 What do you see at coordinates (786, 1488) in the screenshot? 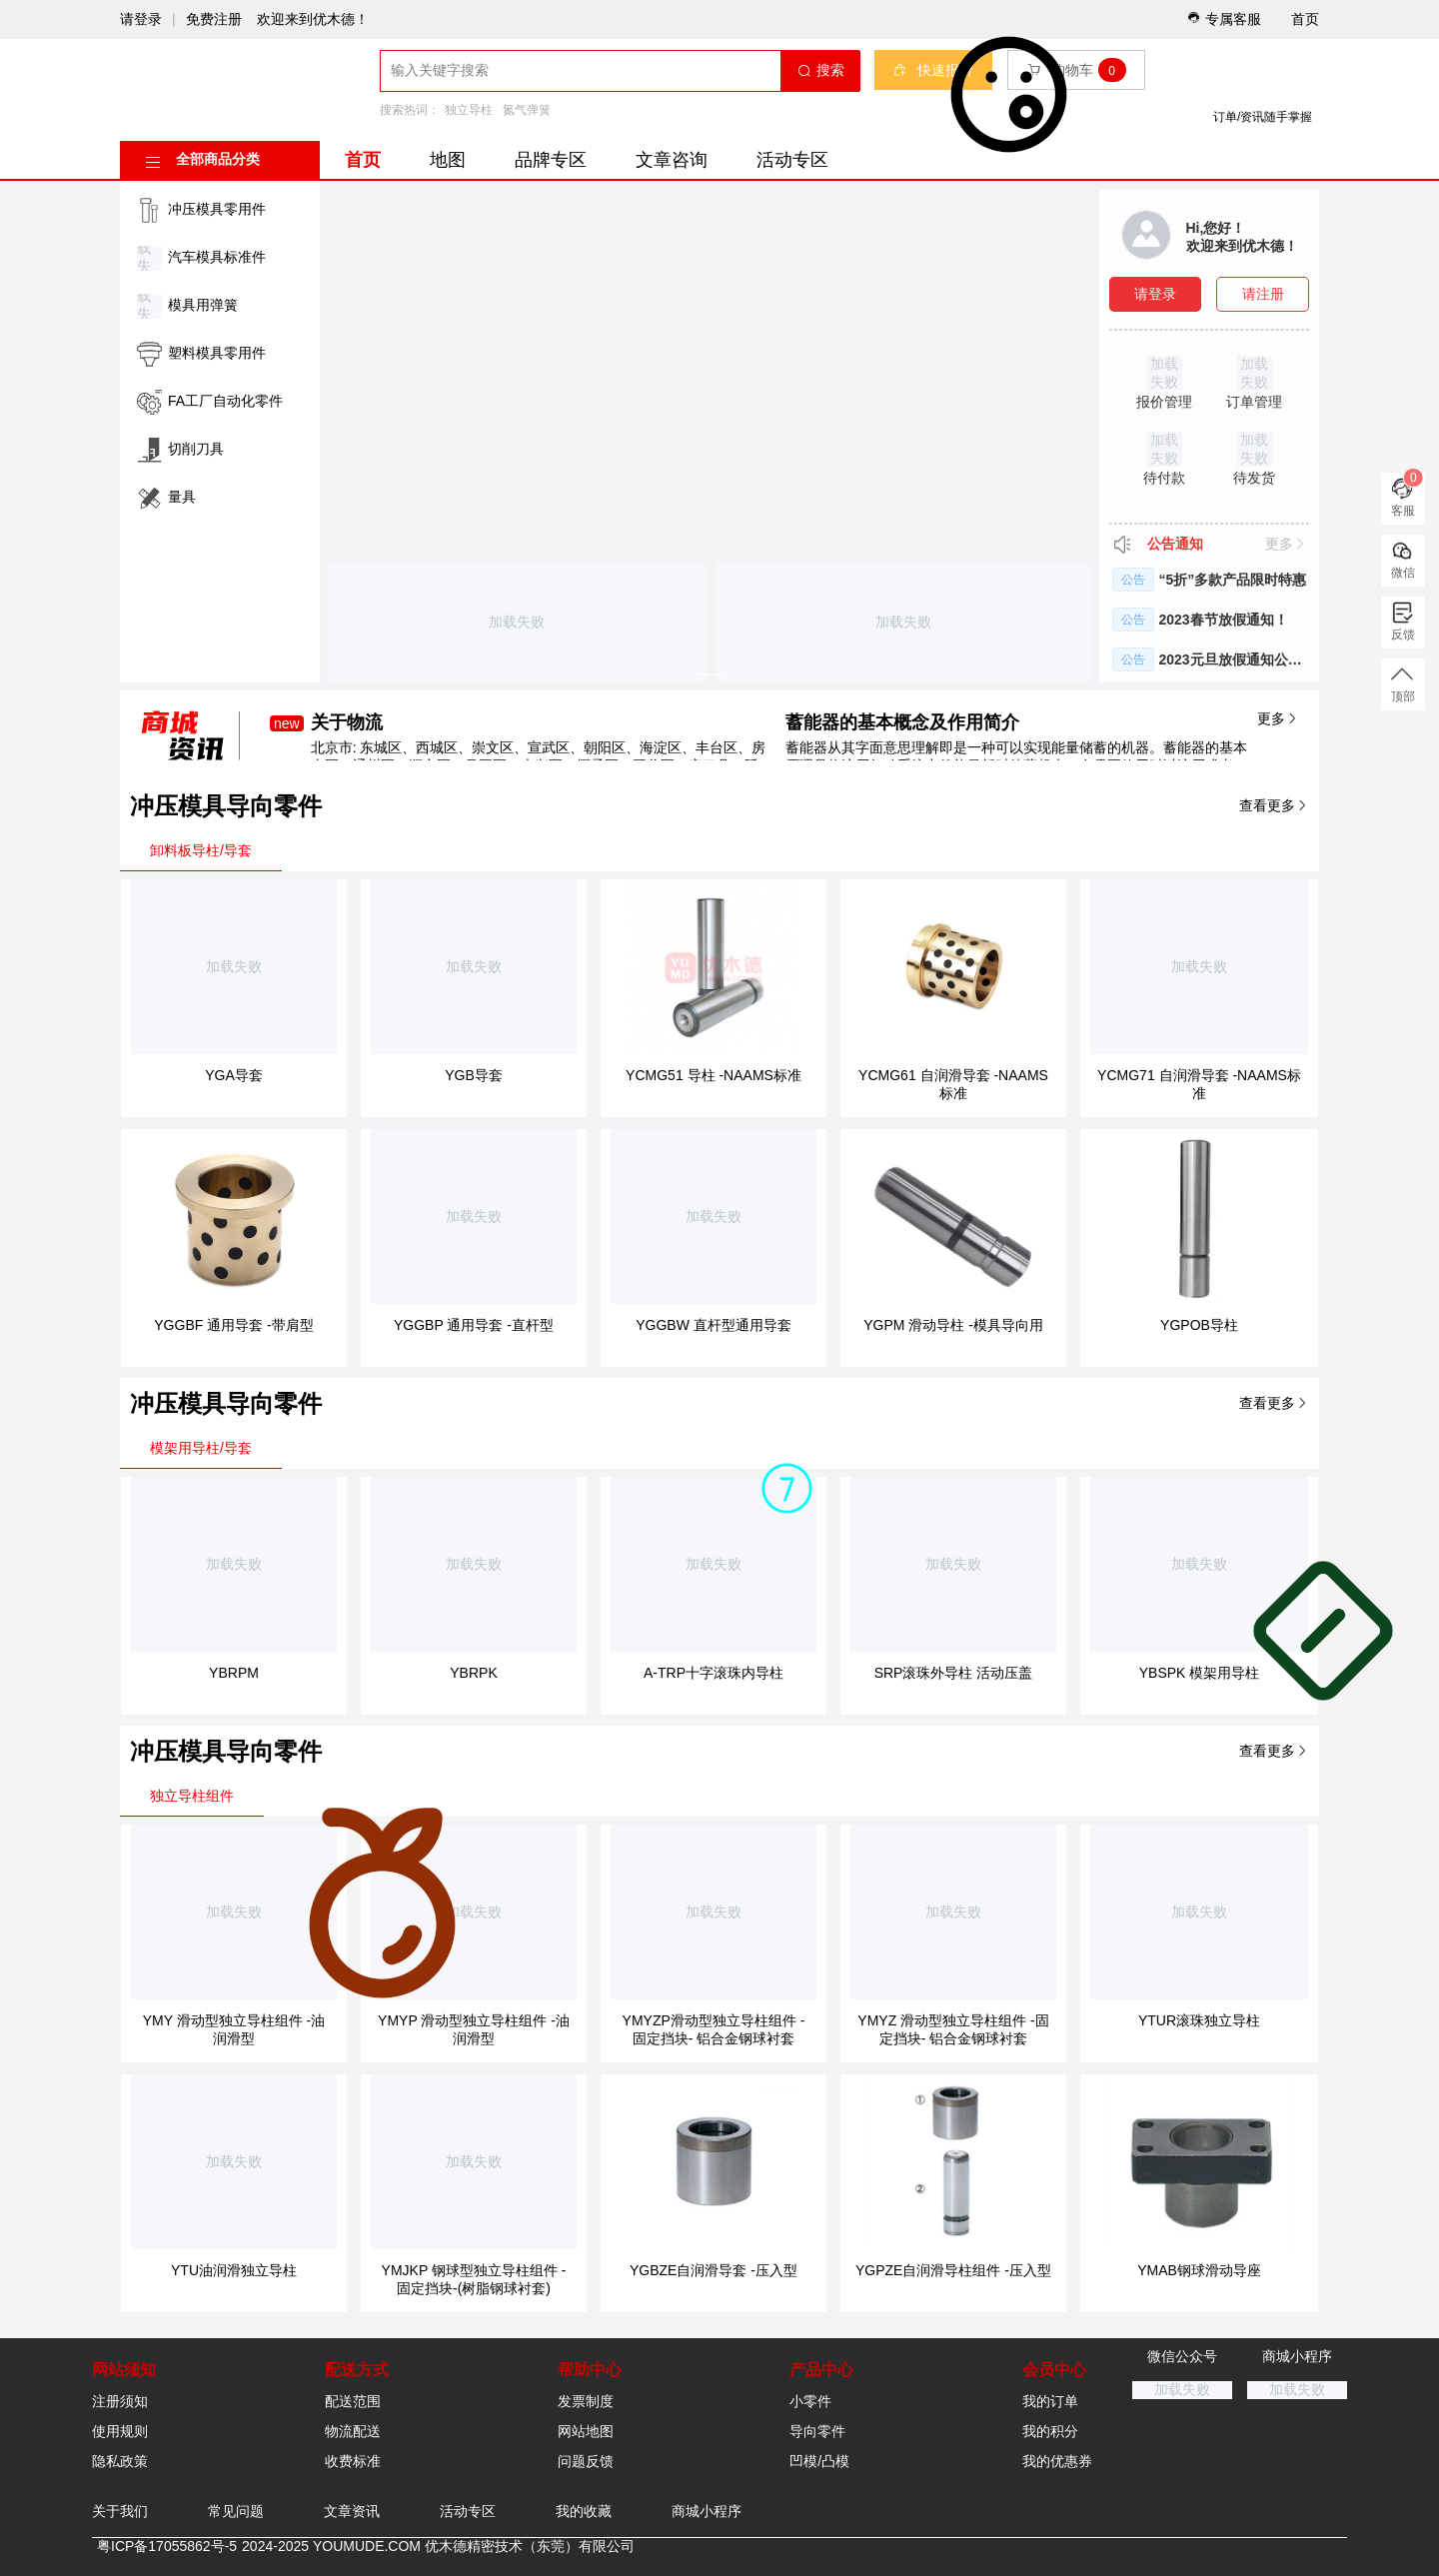
I see `indicates step 7 in a numbered sequence or process` at bounding box center [786, 1488].